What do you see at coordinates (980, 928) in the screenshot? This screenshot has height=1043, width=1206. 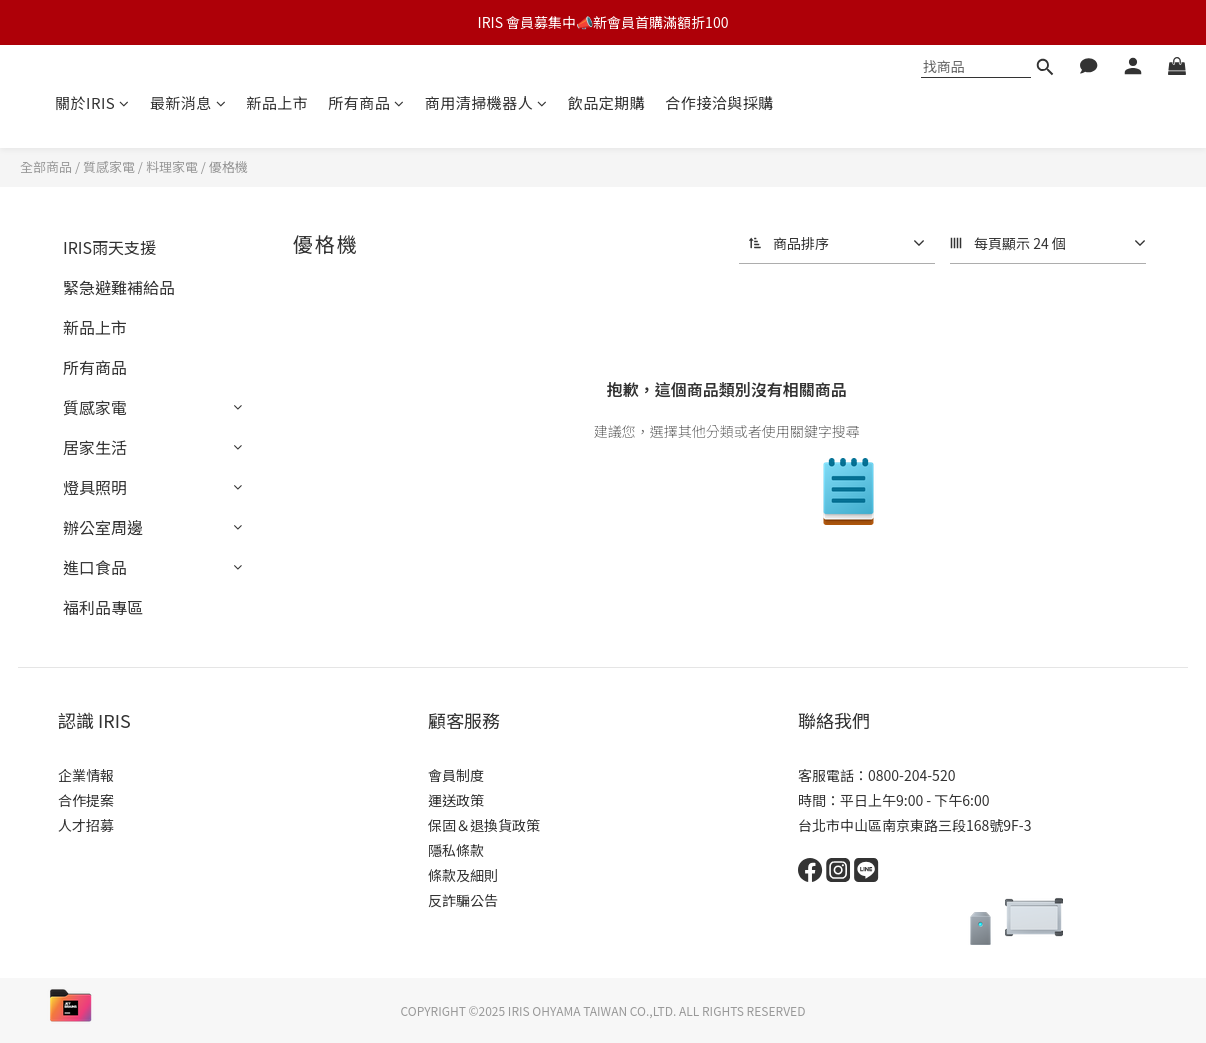 I see `view computer or system hardware information` at bounding box center [980, 928].